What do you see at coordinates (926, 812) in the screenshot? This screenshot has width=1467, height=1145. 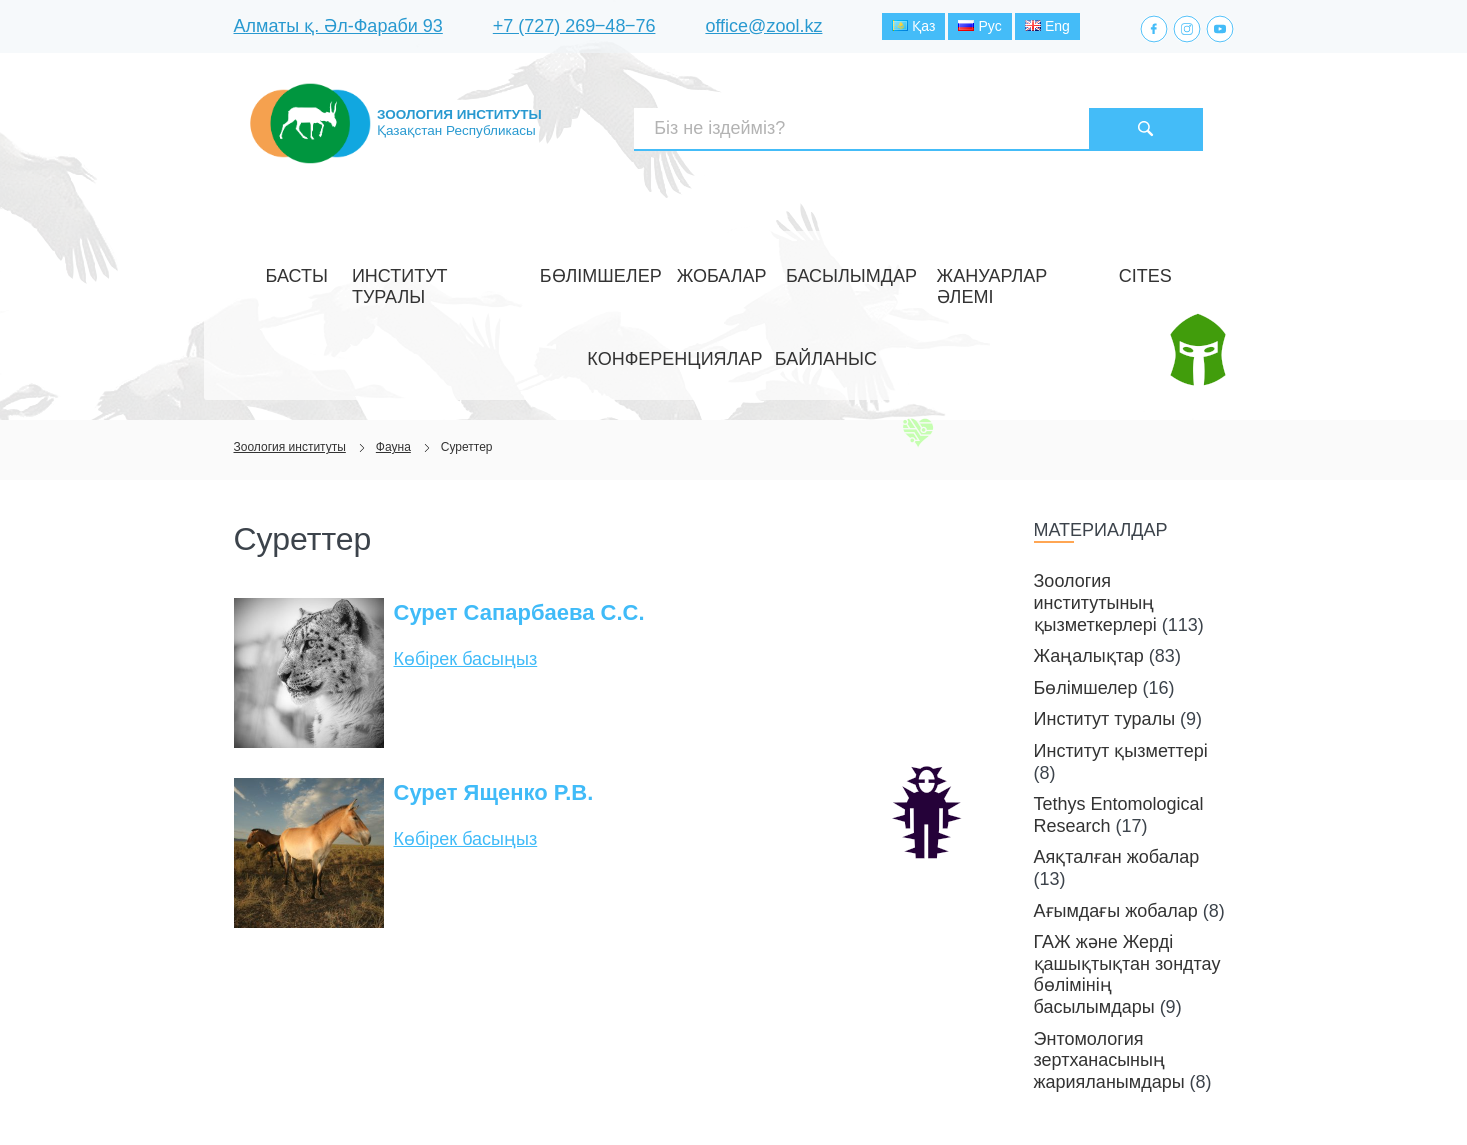 I see `equip spiked armor to your character` at bounding box center [926, 812].